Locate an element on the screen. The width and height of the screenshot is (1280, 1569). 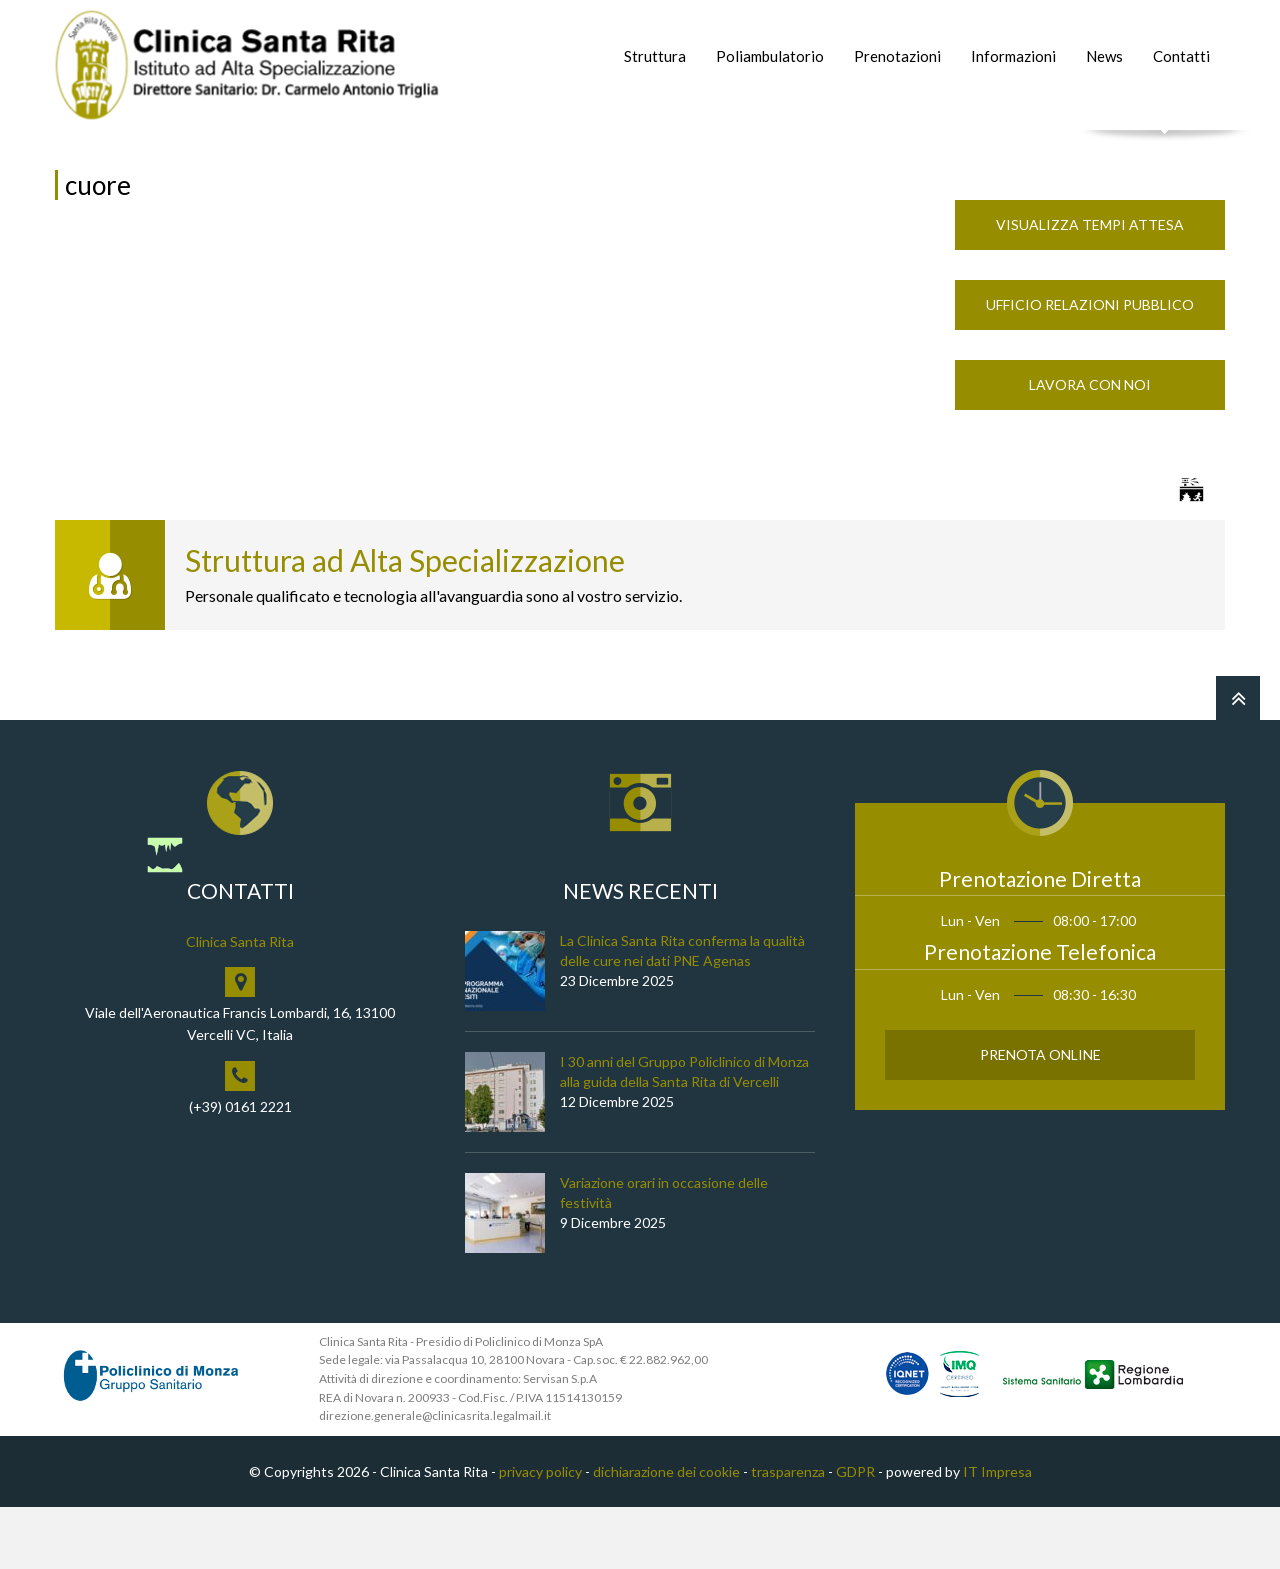
activate evasion ability in gameplay is located at coordinates (1191, 489).